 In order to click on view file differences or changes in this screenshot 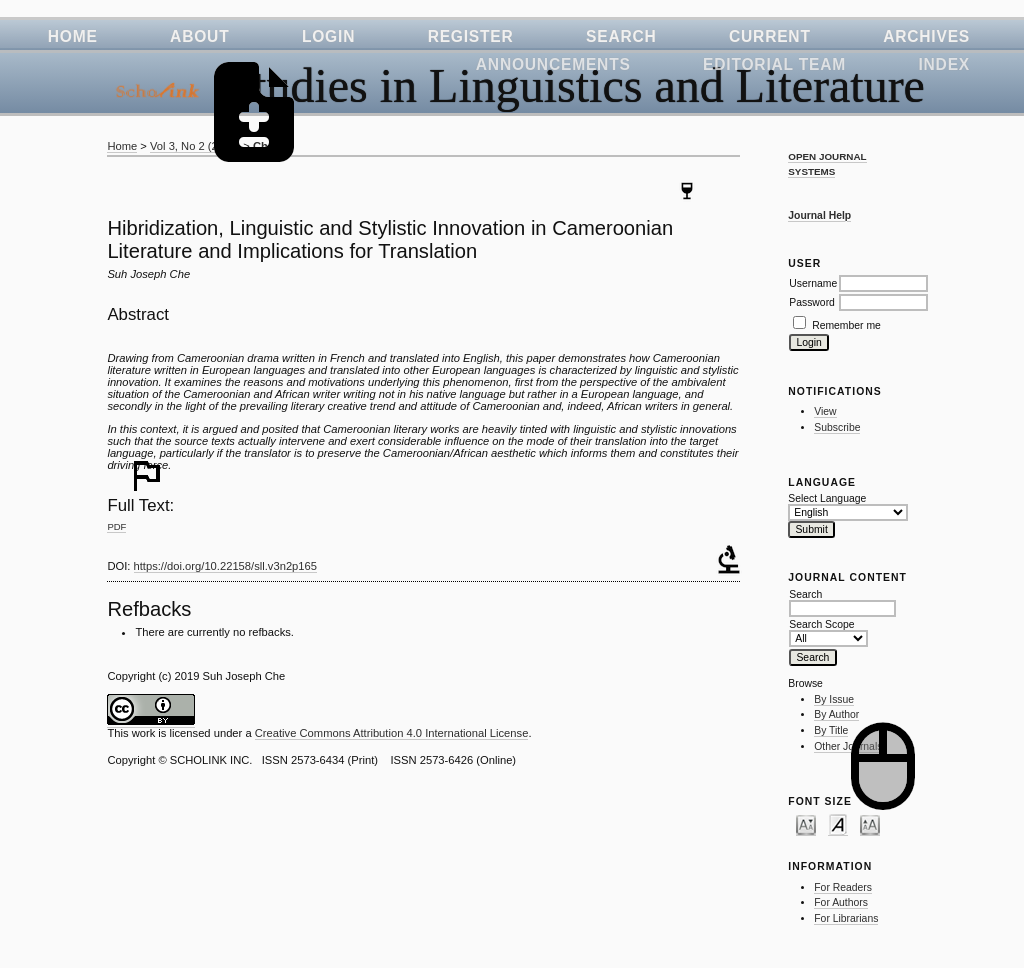, I will do `click(254, 112)`.